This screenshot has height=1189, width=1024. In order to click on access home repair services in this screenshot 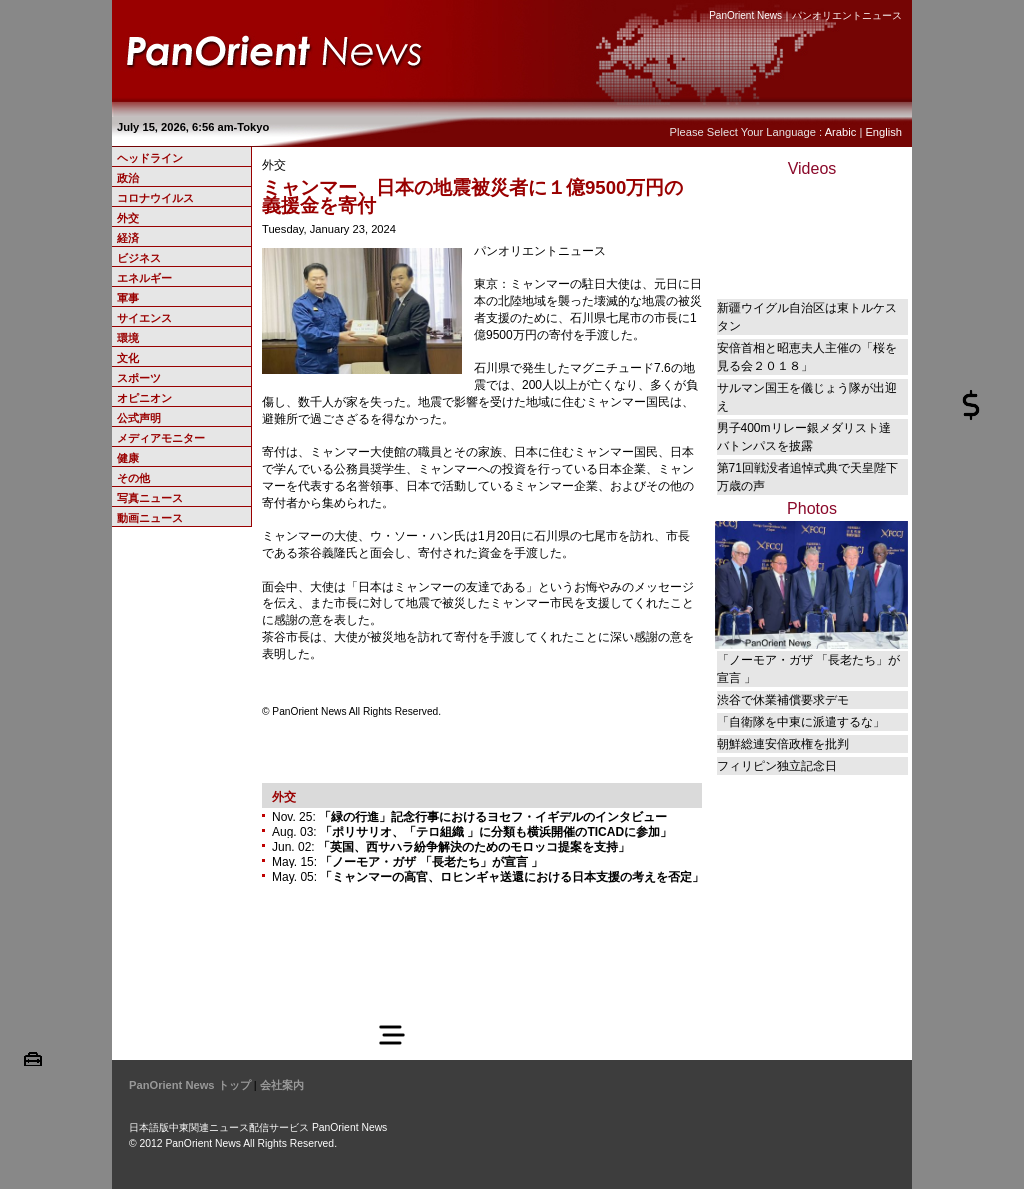, I will do `click(33, 1059)`.